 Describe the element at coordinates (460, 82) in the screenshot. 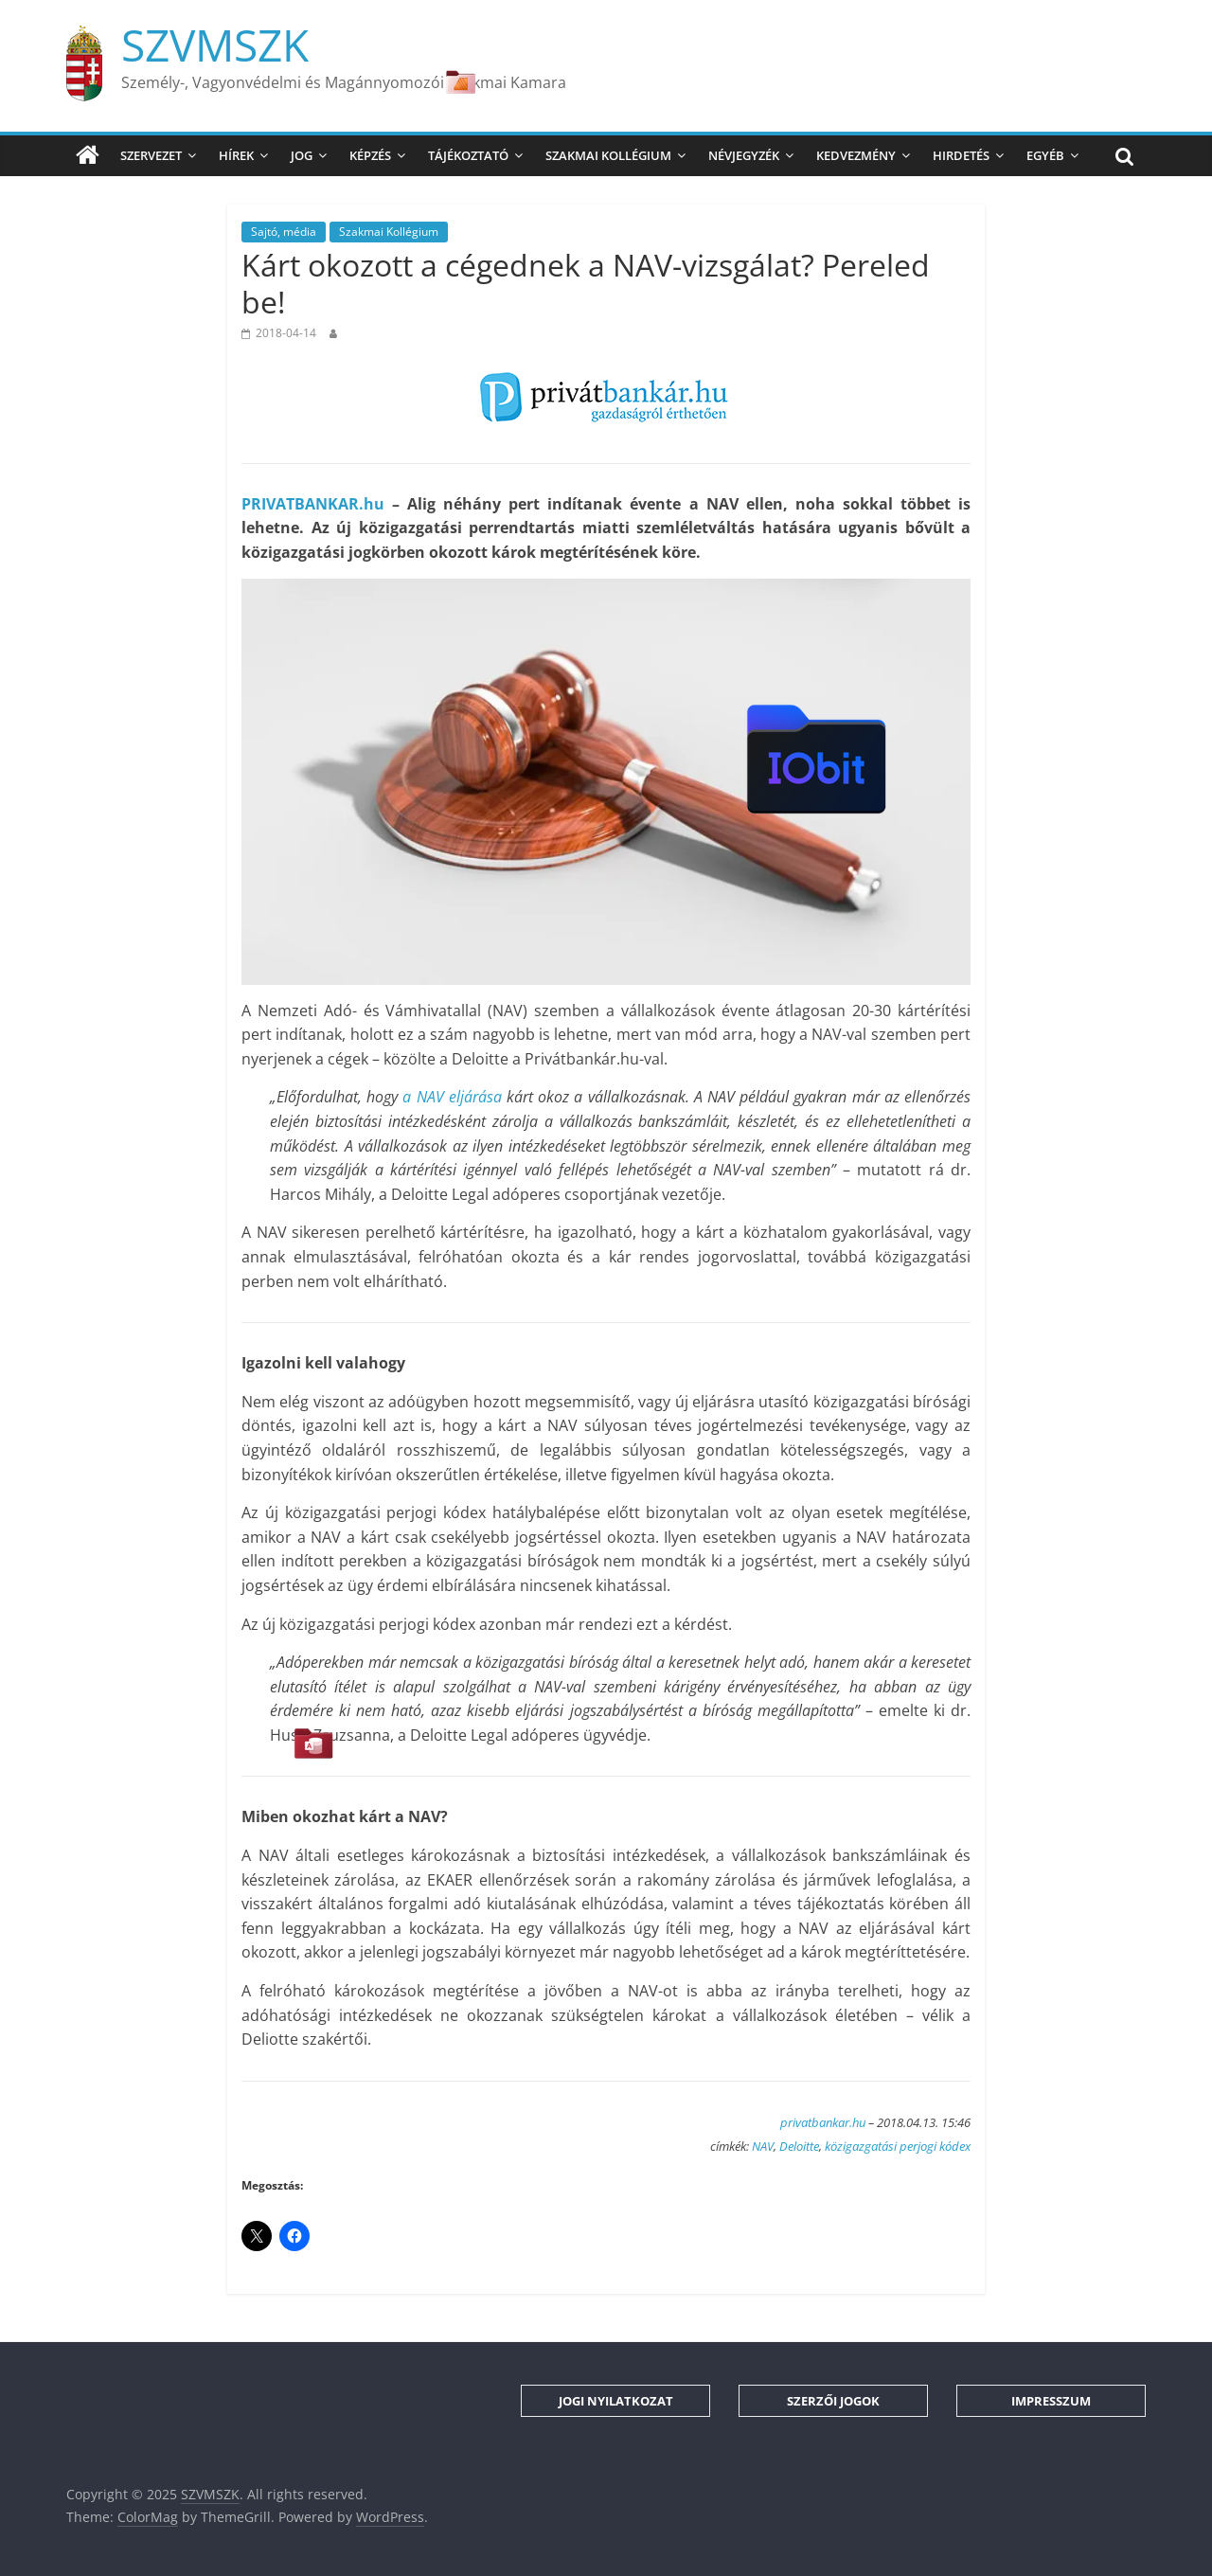

I see `open affinity publisher project folder` at that location.